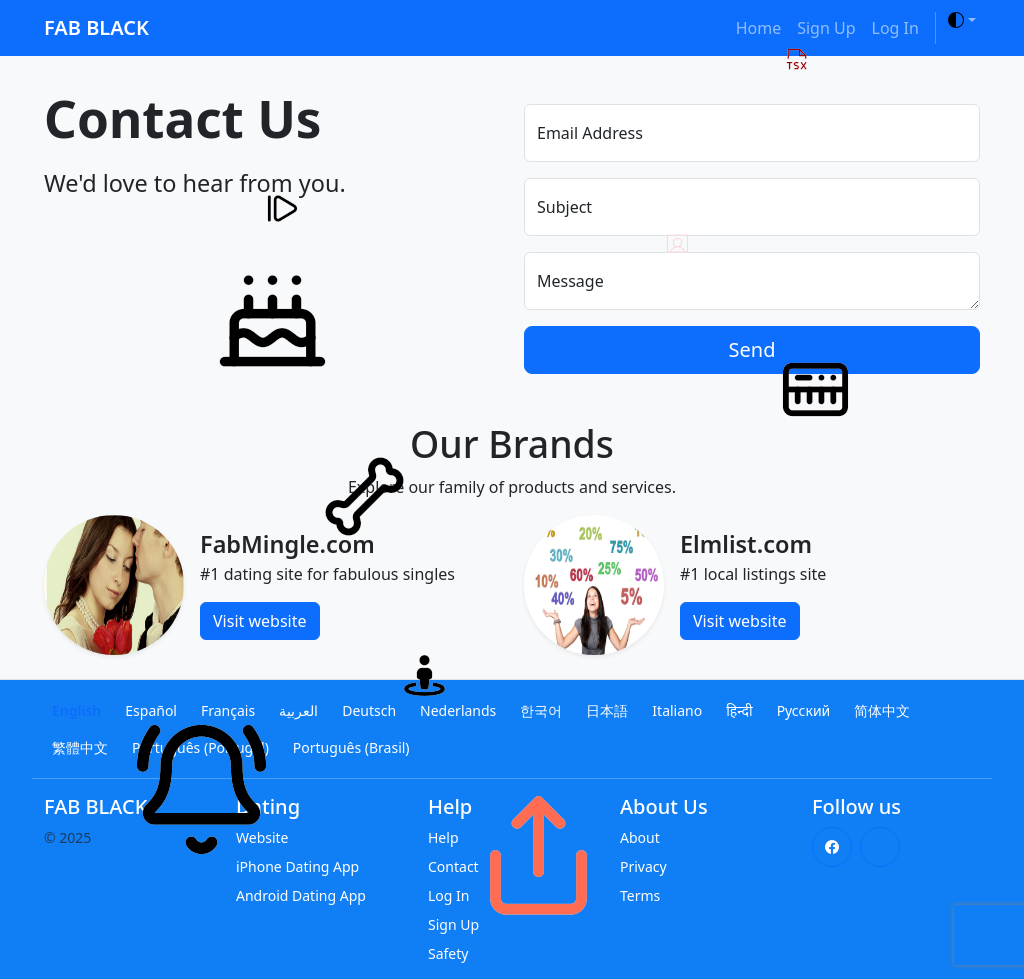 This screenshot has width=1024, height=979. Describe the element at coordinates (815, 389) in the screenshot. I see `open music keyboard or piano tool` at that location.